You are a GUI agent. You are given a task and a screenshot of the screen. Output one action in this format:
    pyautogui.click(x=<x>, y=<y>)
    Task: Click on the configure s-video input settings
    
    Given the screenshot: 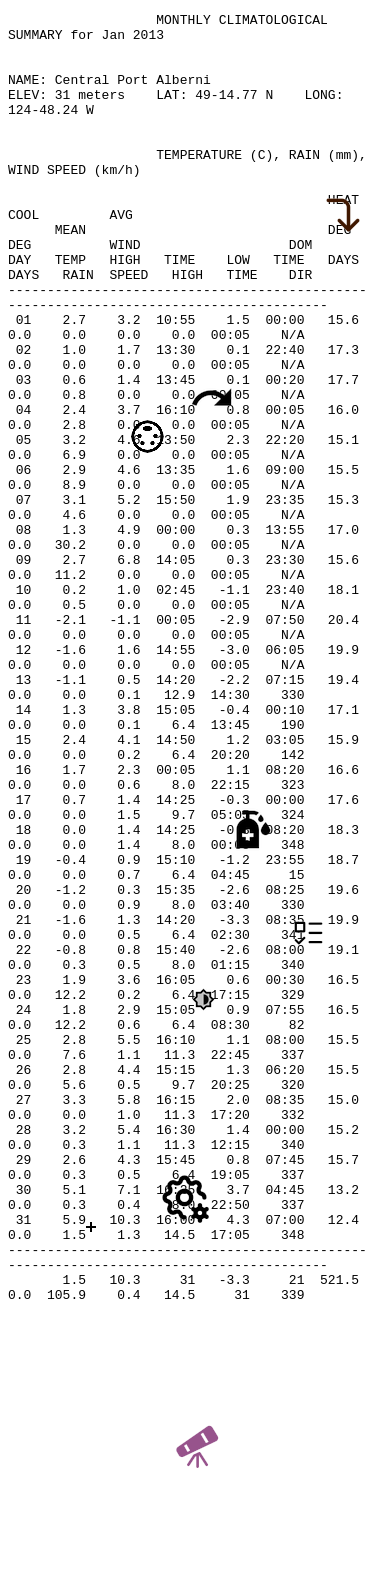 What is the action you would take?
    pyautogui.click(x=147, y=436)
    